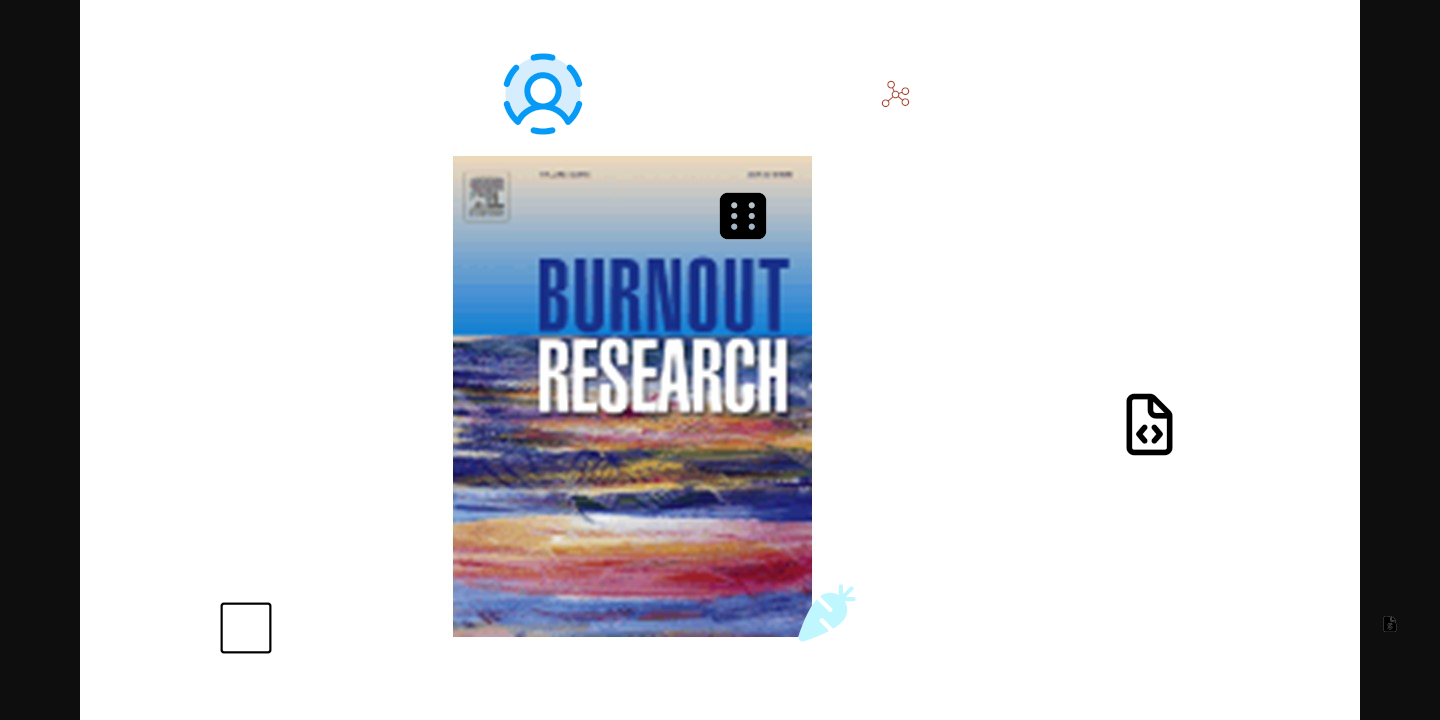 The image size is (1440, 720). Describe the element at coordinates (543, 94) in the screenshot. I see `incomplete or pending user profile` at that location.